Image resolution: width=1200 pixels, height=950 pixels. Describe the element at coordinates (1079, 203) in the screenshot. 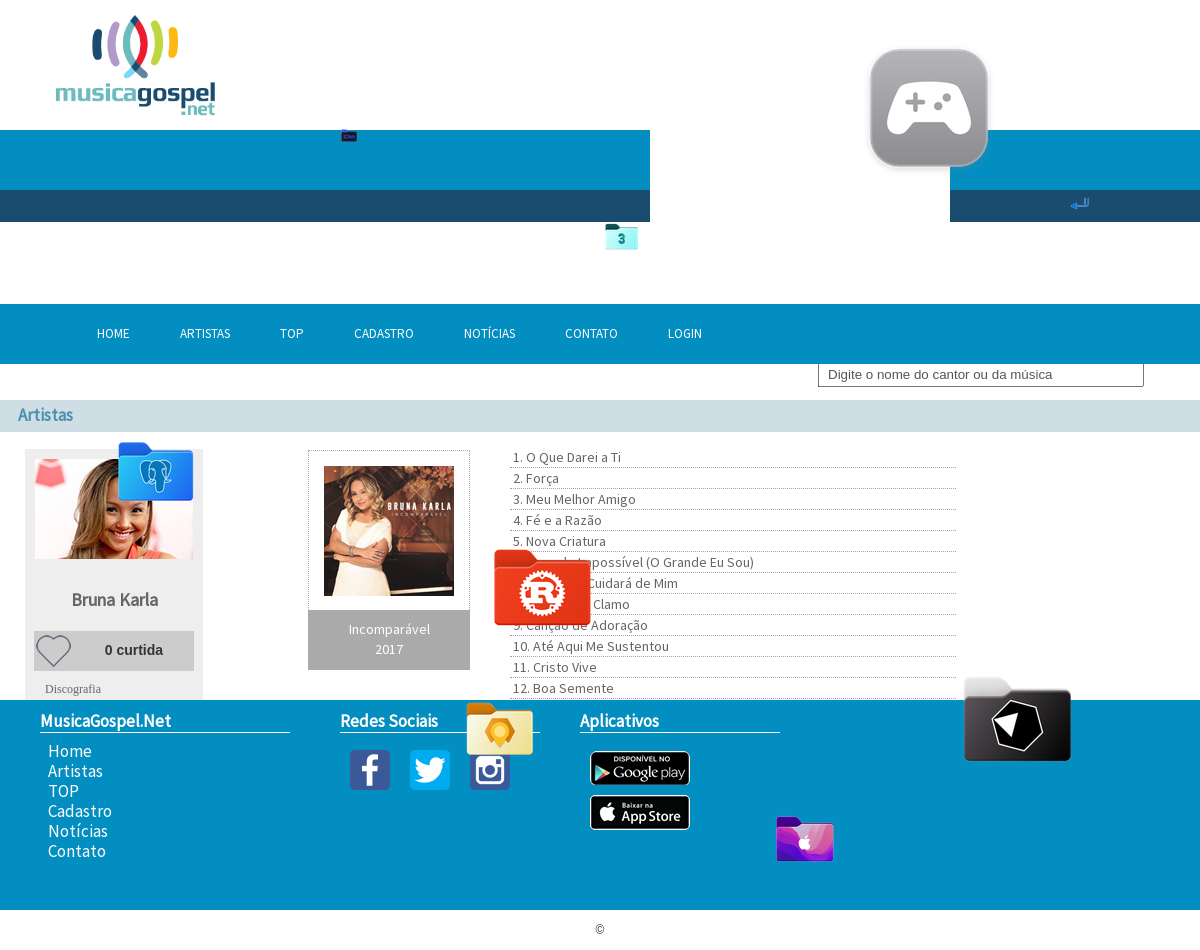

I see `reply to all recipients of an email` at that location.